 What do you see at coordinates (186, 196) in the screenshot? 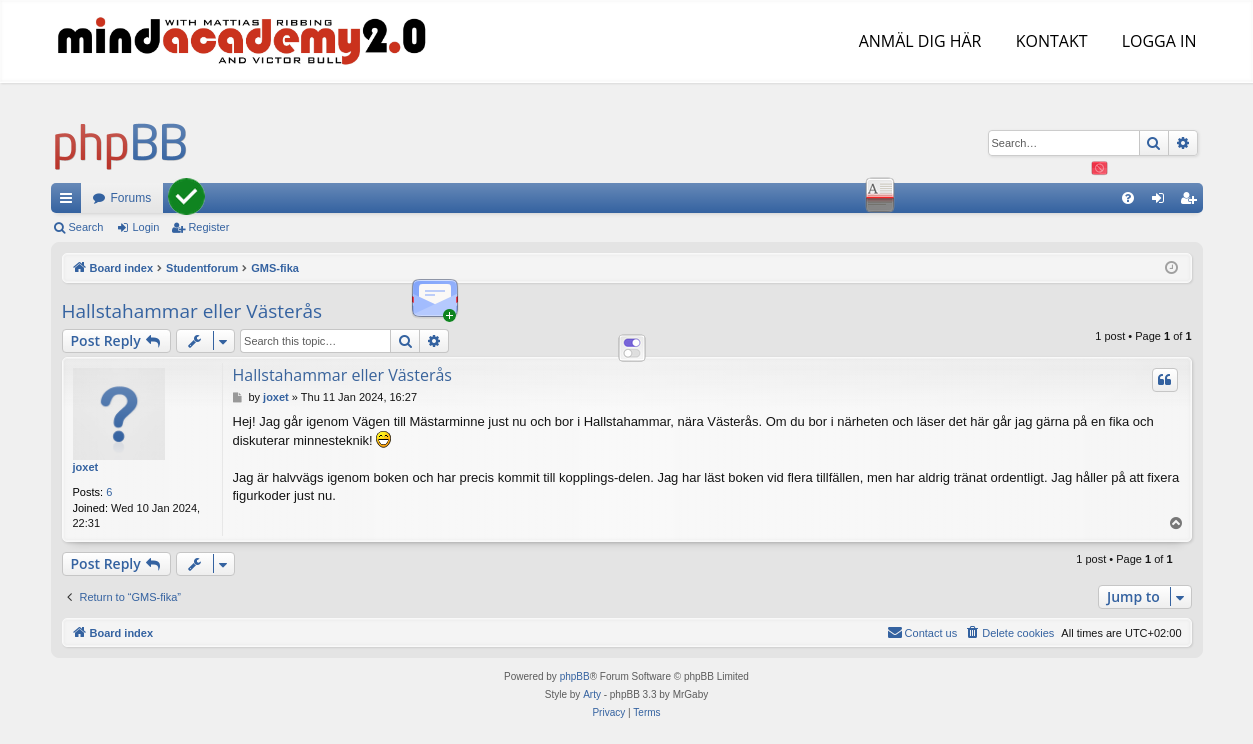
I see `confirm or accept a calculation` at bounding box center [186, 196].